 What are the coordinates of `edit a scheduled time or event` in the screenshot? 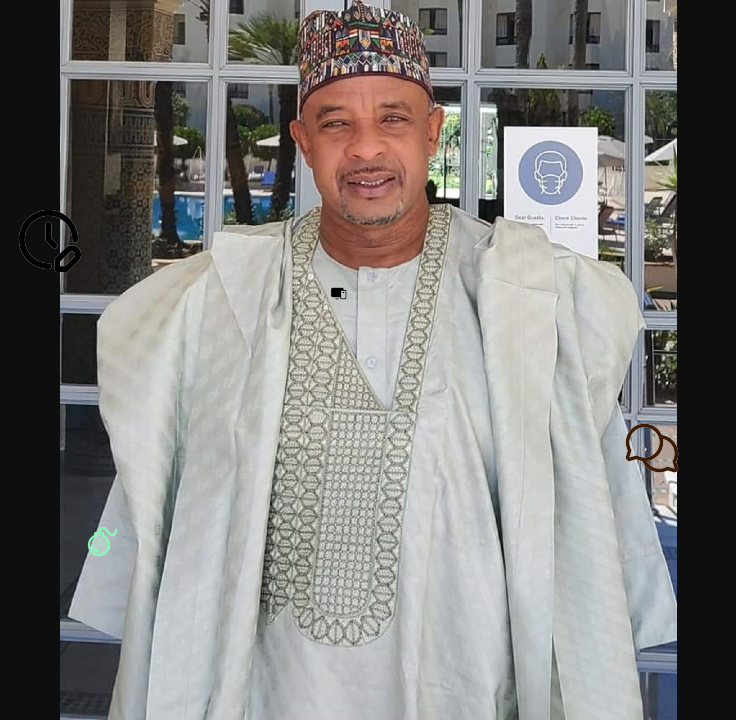 It's located at (48, 239).